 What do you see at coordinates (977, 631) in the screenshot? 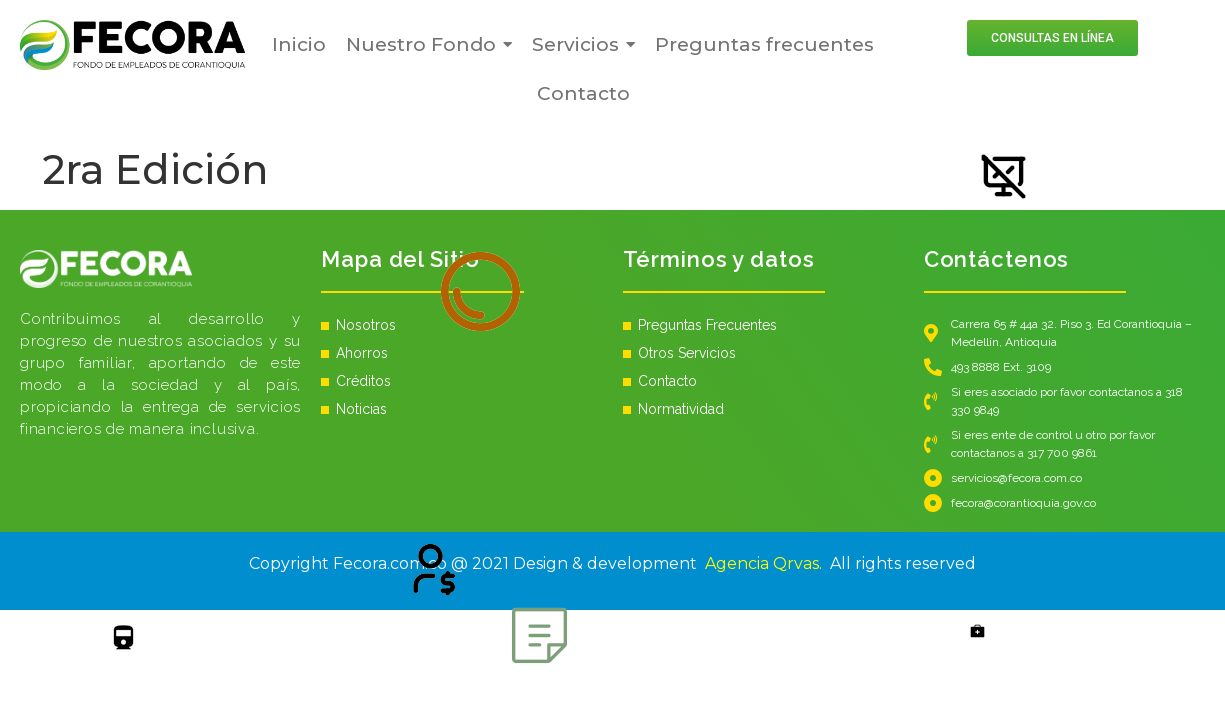
I see `access medical or health resources` at bounding box center [977, 631].